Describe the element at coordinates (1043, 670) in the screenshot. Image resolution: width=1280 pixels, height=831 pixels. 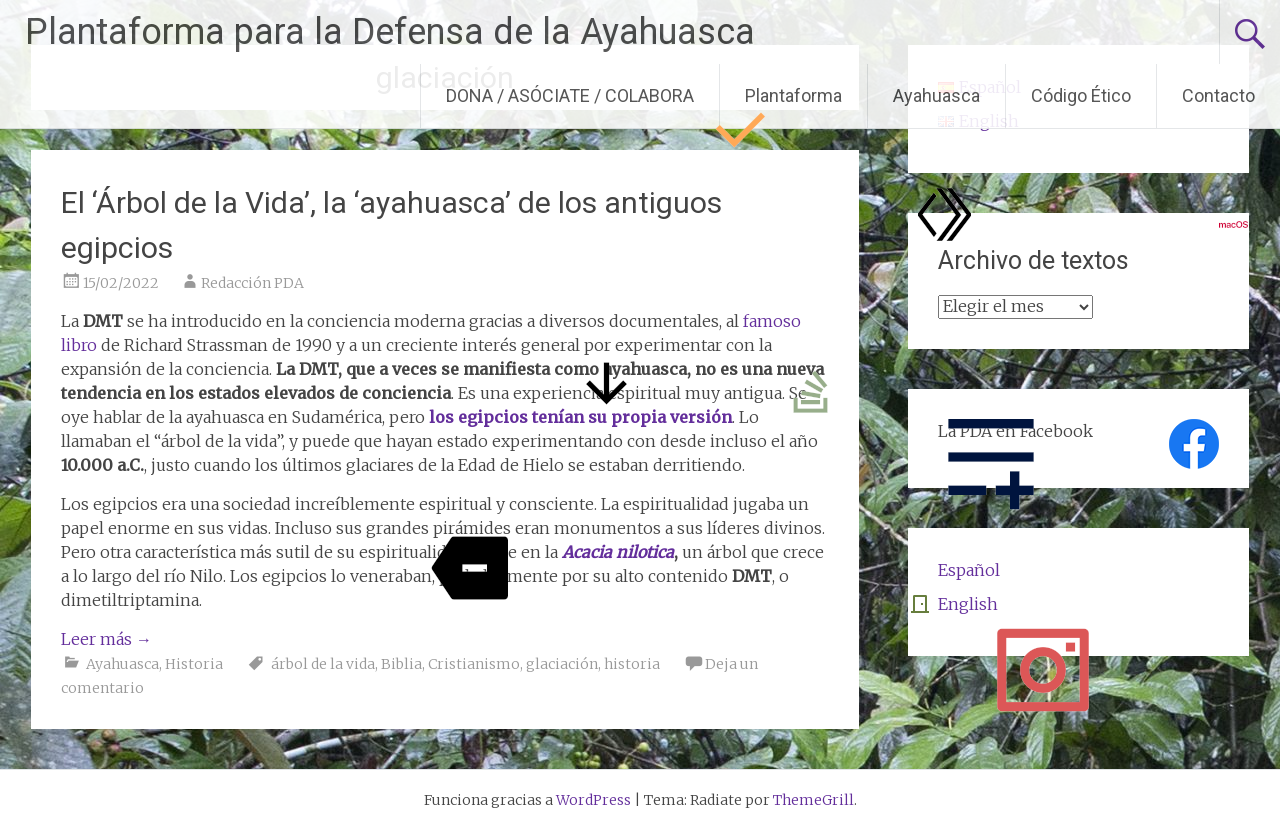
I see `open camera to take a photo` at that location.